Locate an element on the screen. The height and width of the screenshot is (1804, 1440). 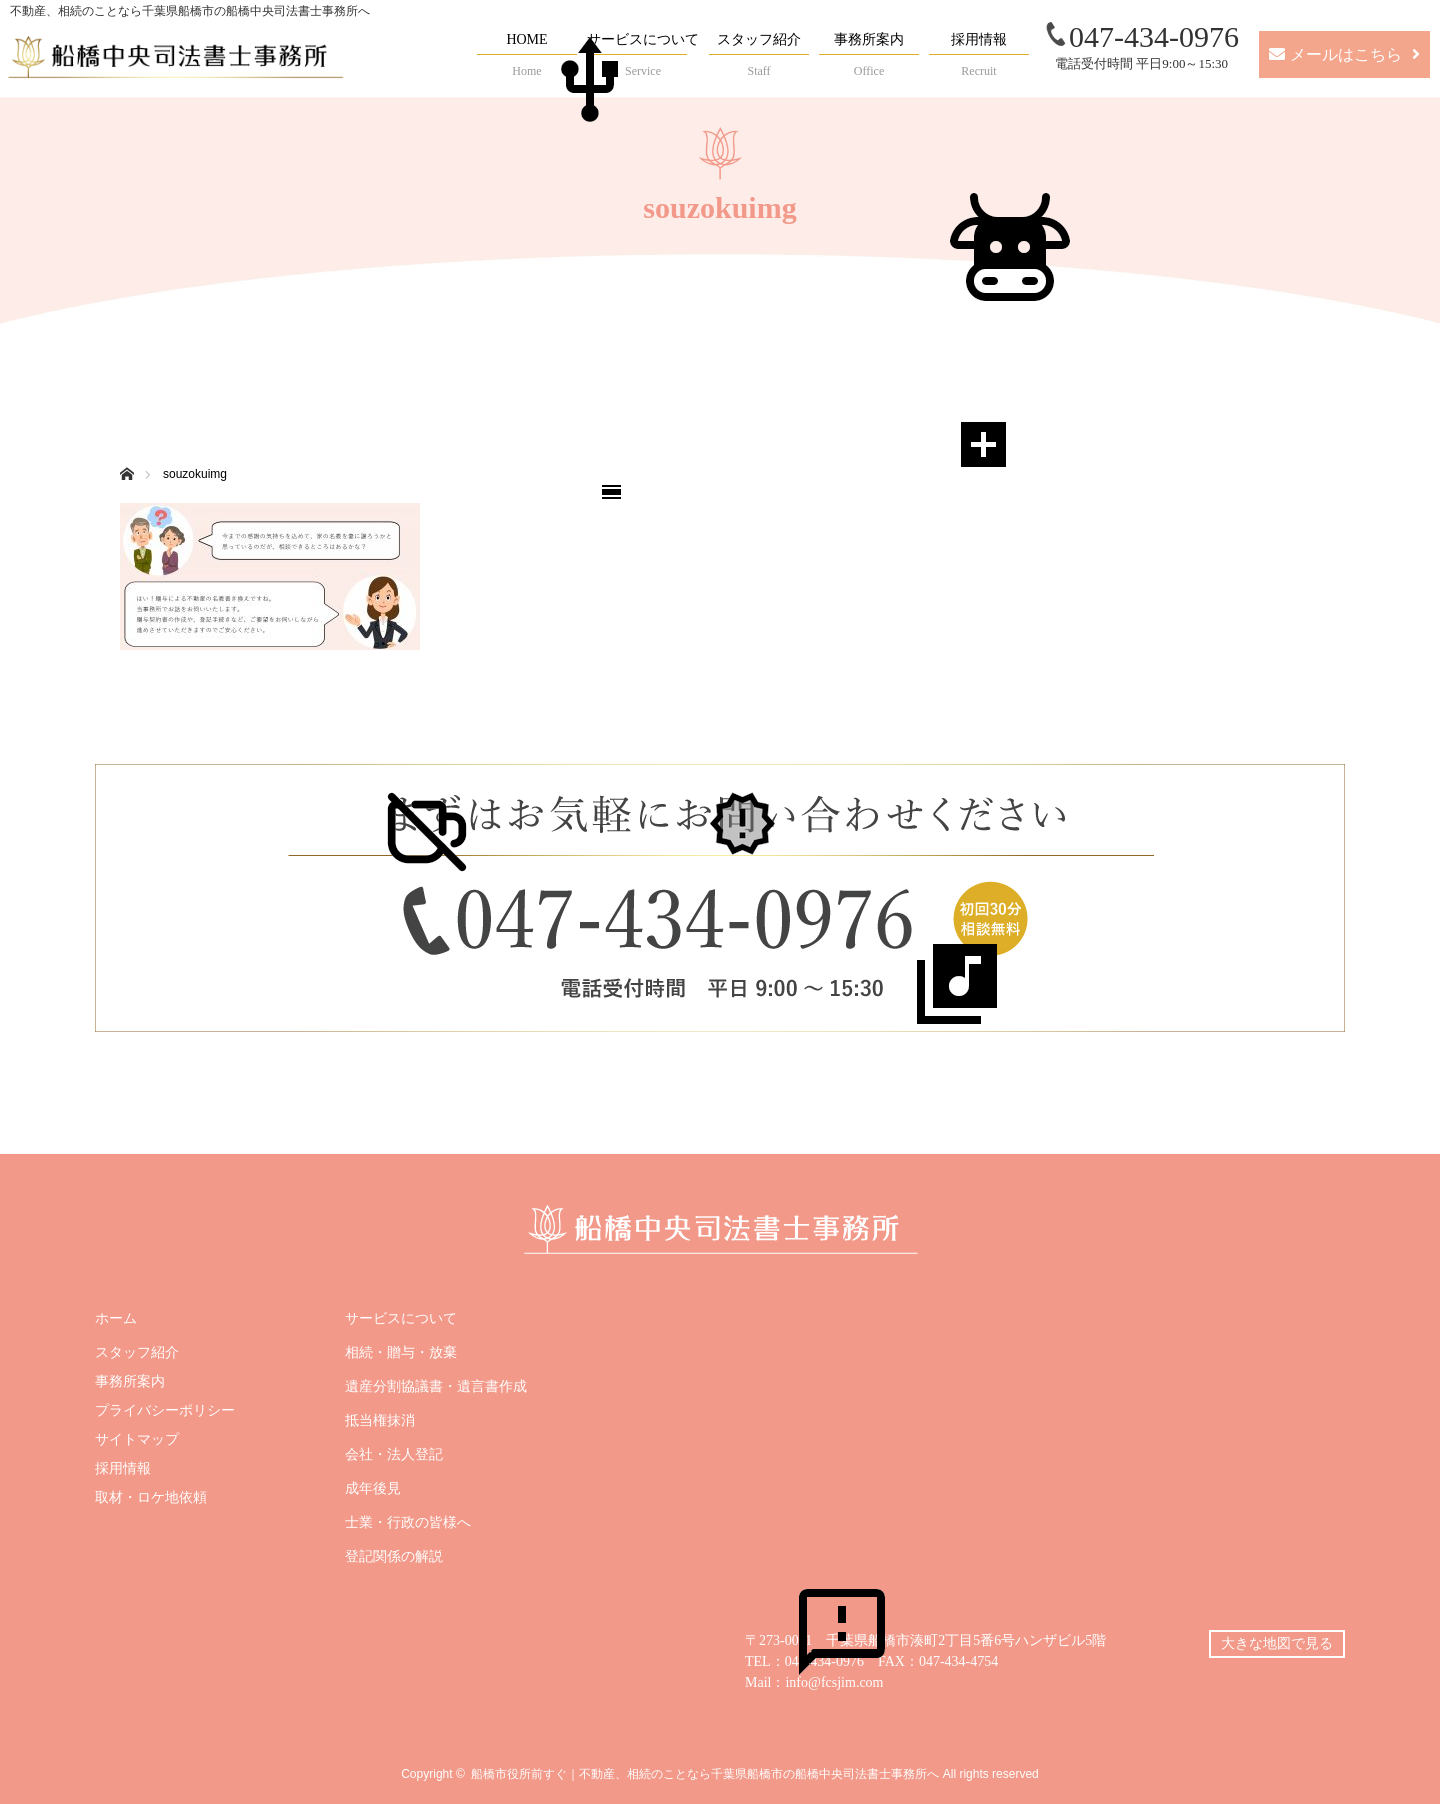
submit feedback or report an issue is located at coordinates (842, 1632).